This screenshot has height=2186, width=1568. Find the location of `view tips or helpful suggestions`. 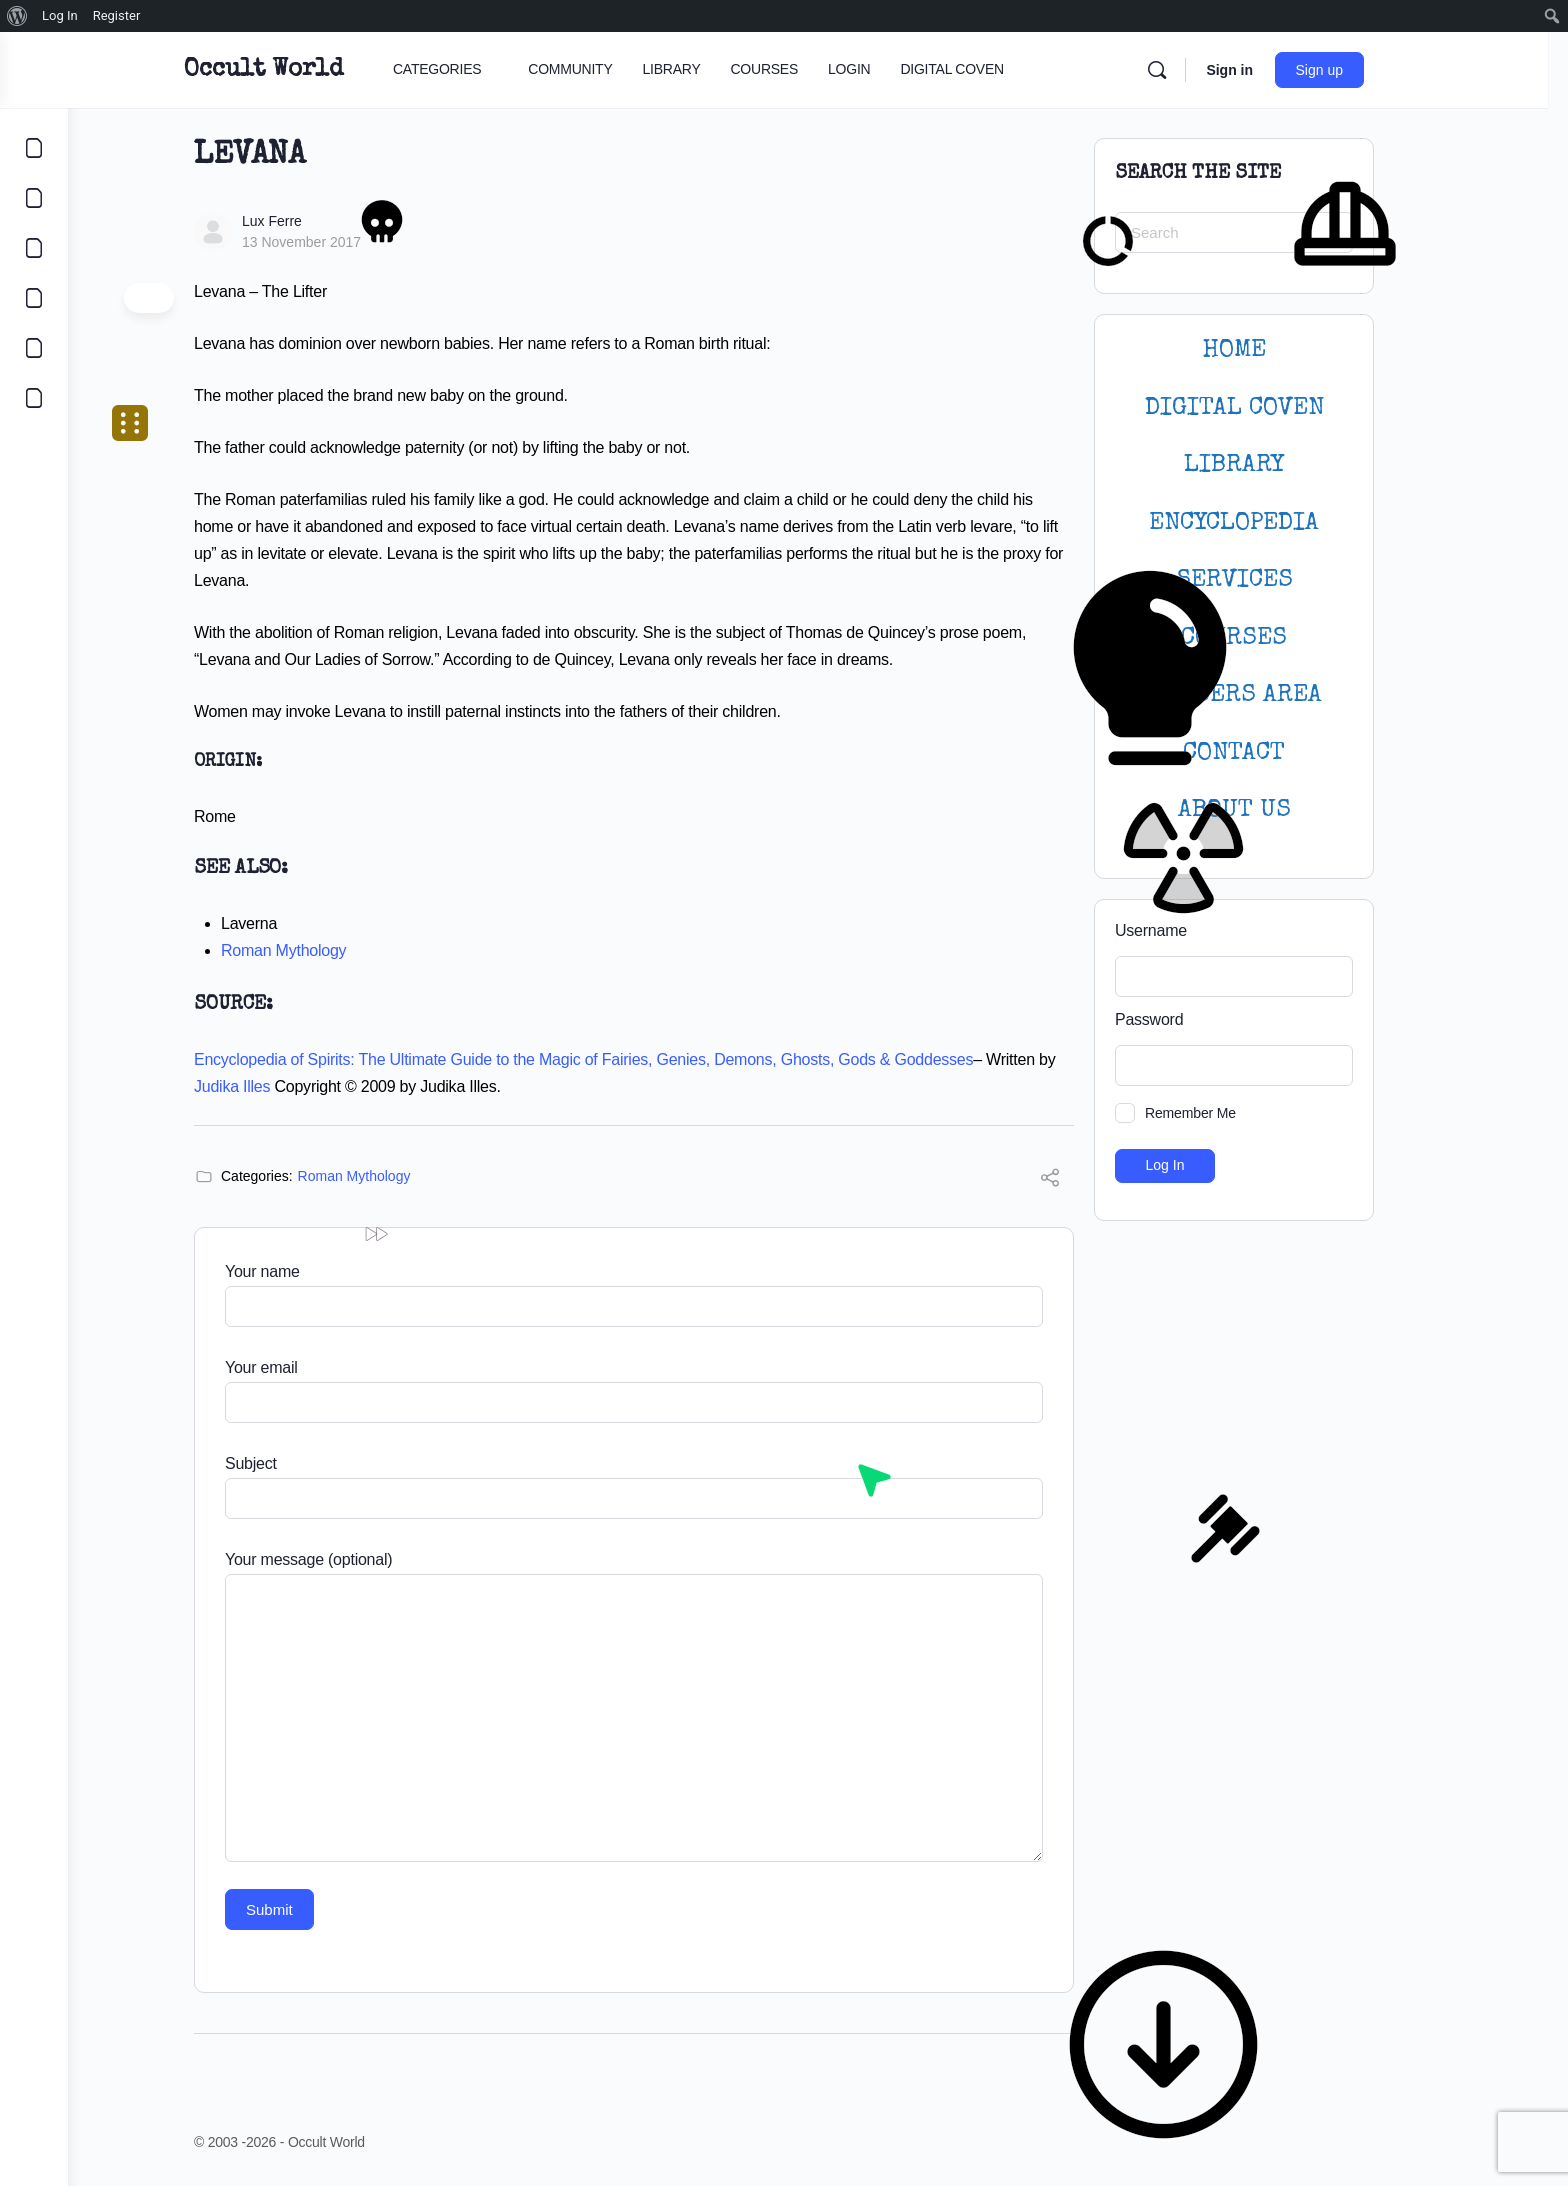

view tips or helpful suggestions is located at coordinates (1150, 668).